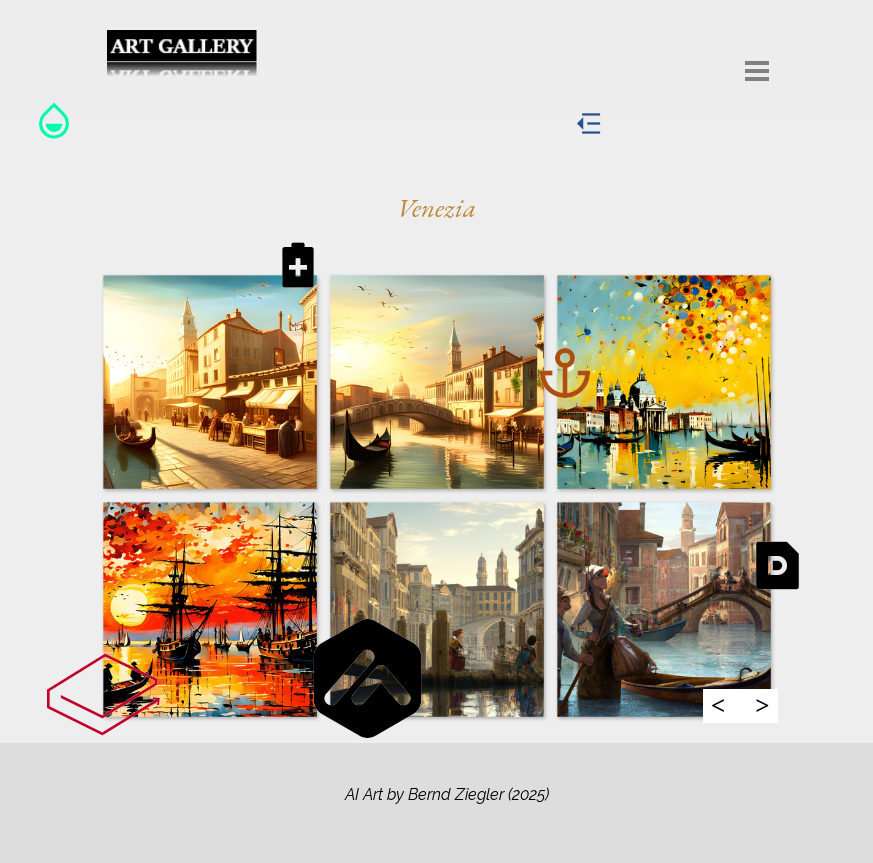 This screenshot has width=873, height=863. I want to click on set a fixed anchor point on the map, so click(565, 373).